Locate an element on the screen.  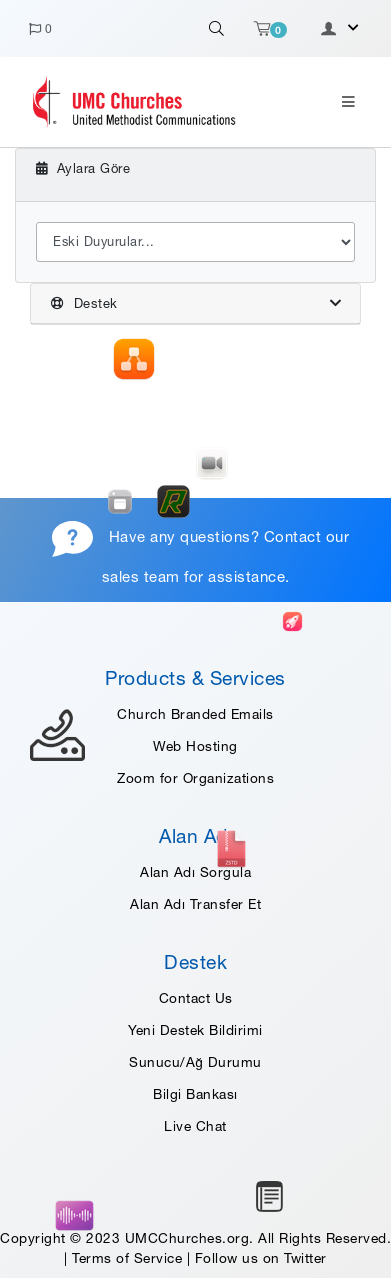
open the audio recorder app is located at coordinates (74, 1215).